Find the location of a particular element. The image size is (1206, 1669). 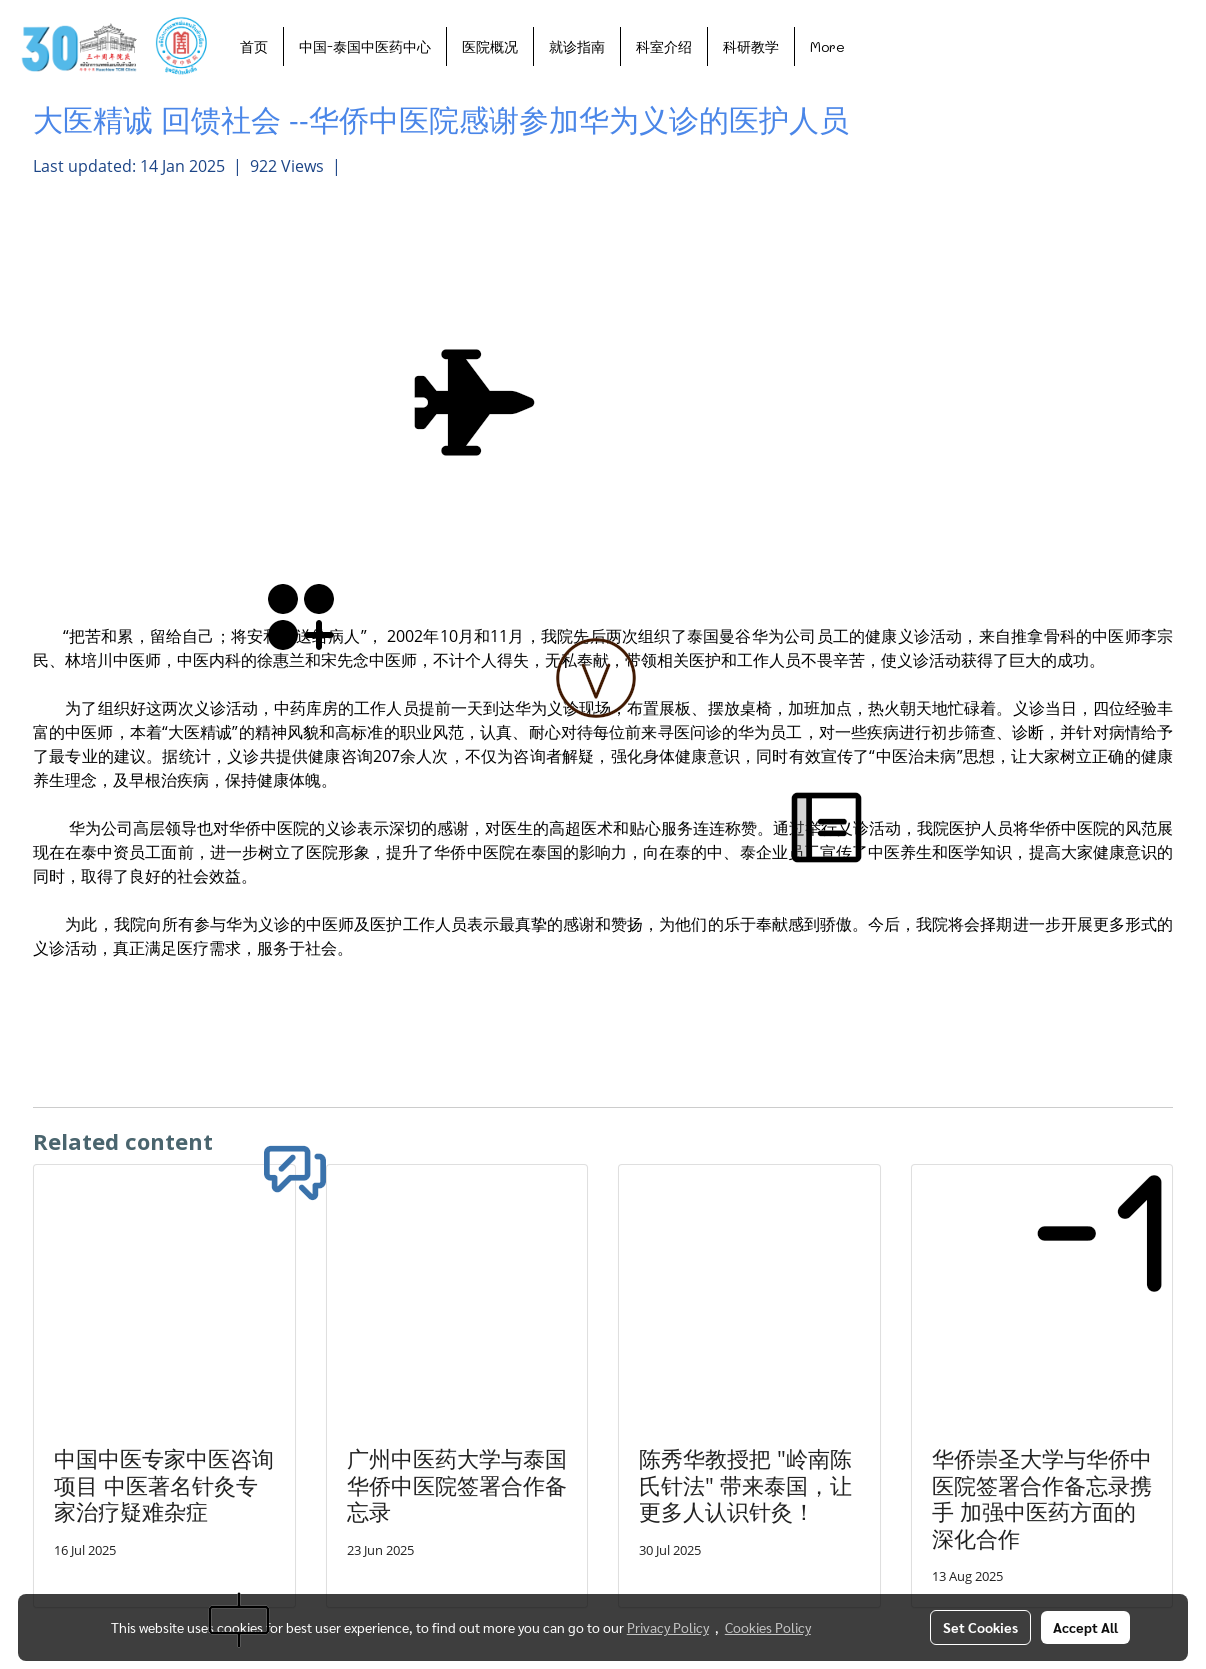

indicates a duplicate discussion thread is located at coordinates (295, 1173).